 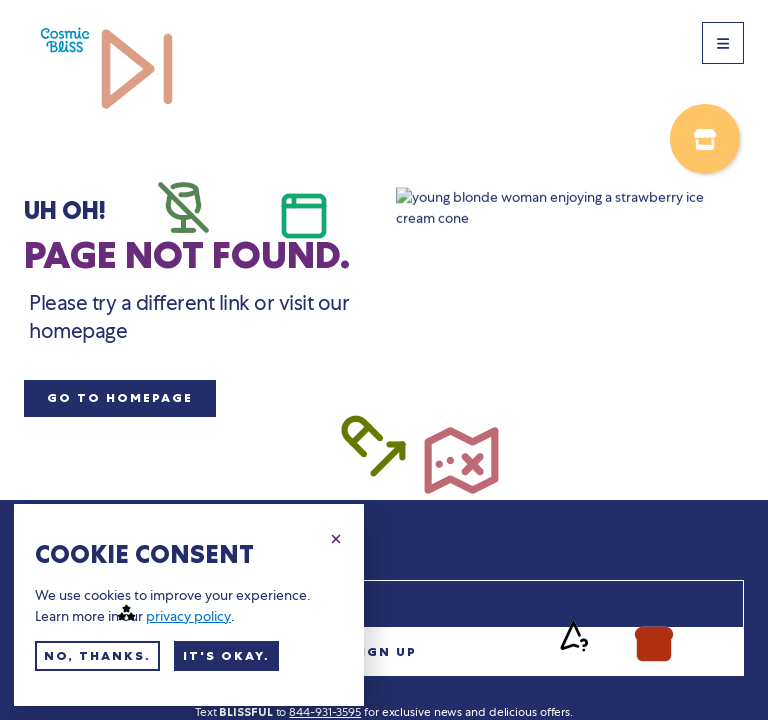 I want to click on view ratings or reviews, so click(x=126, y=612).